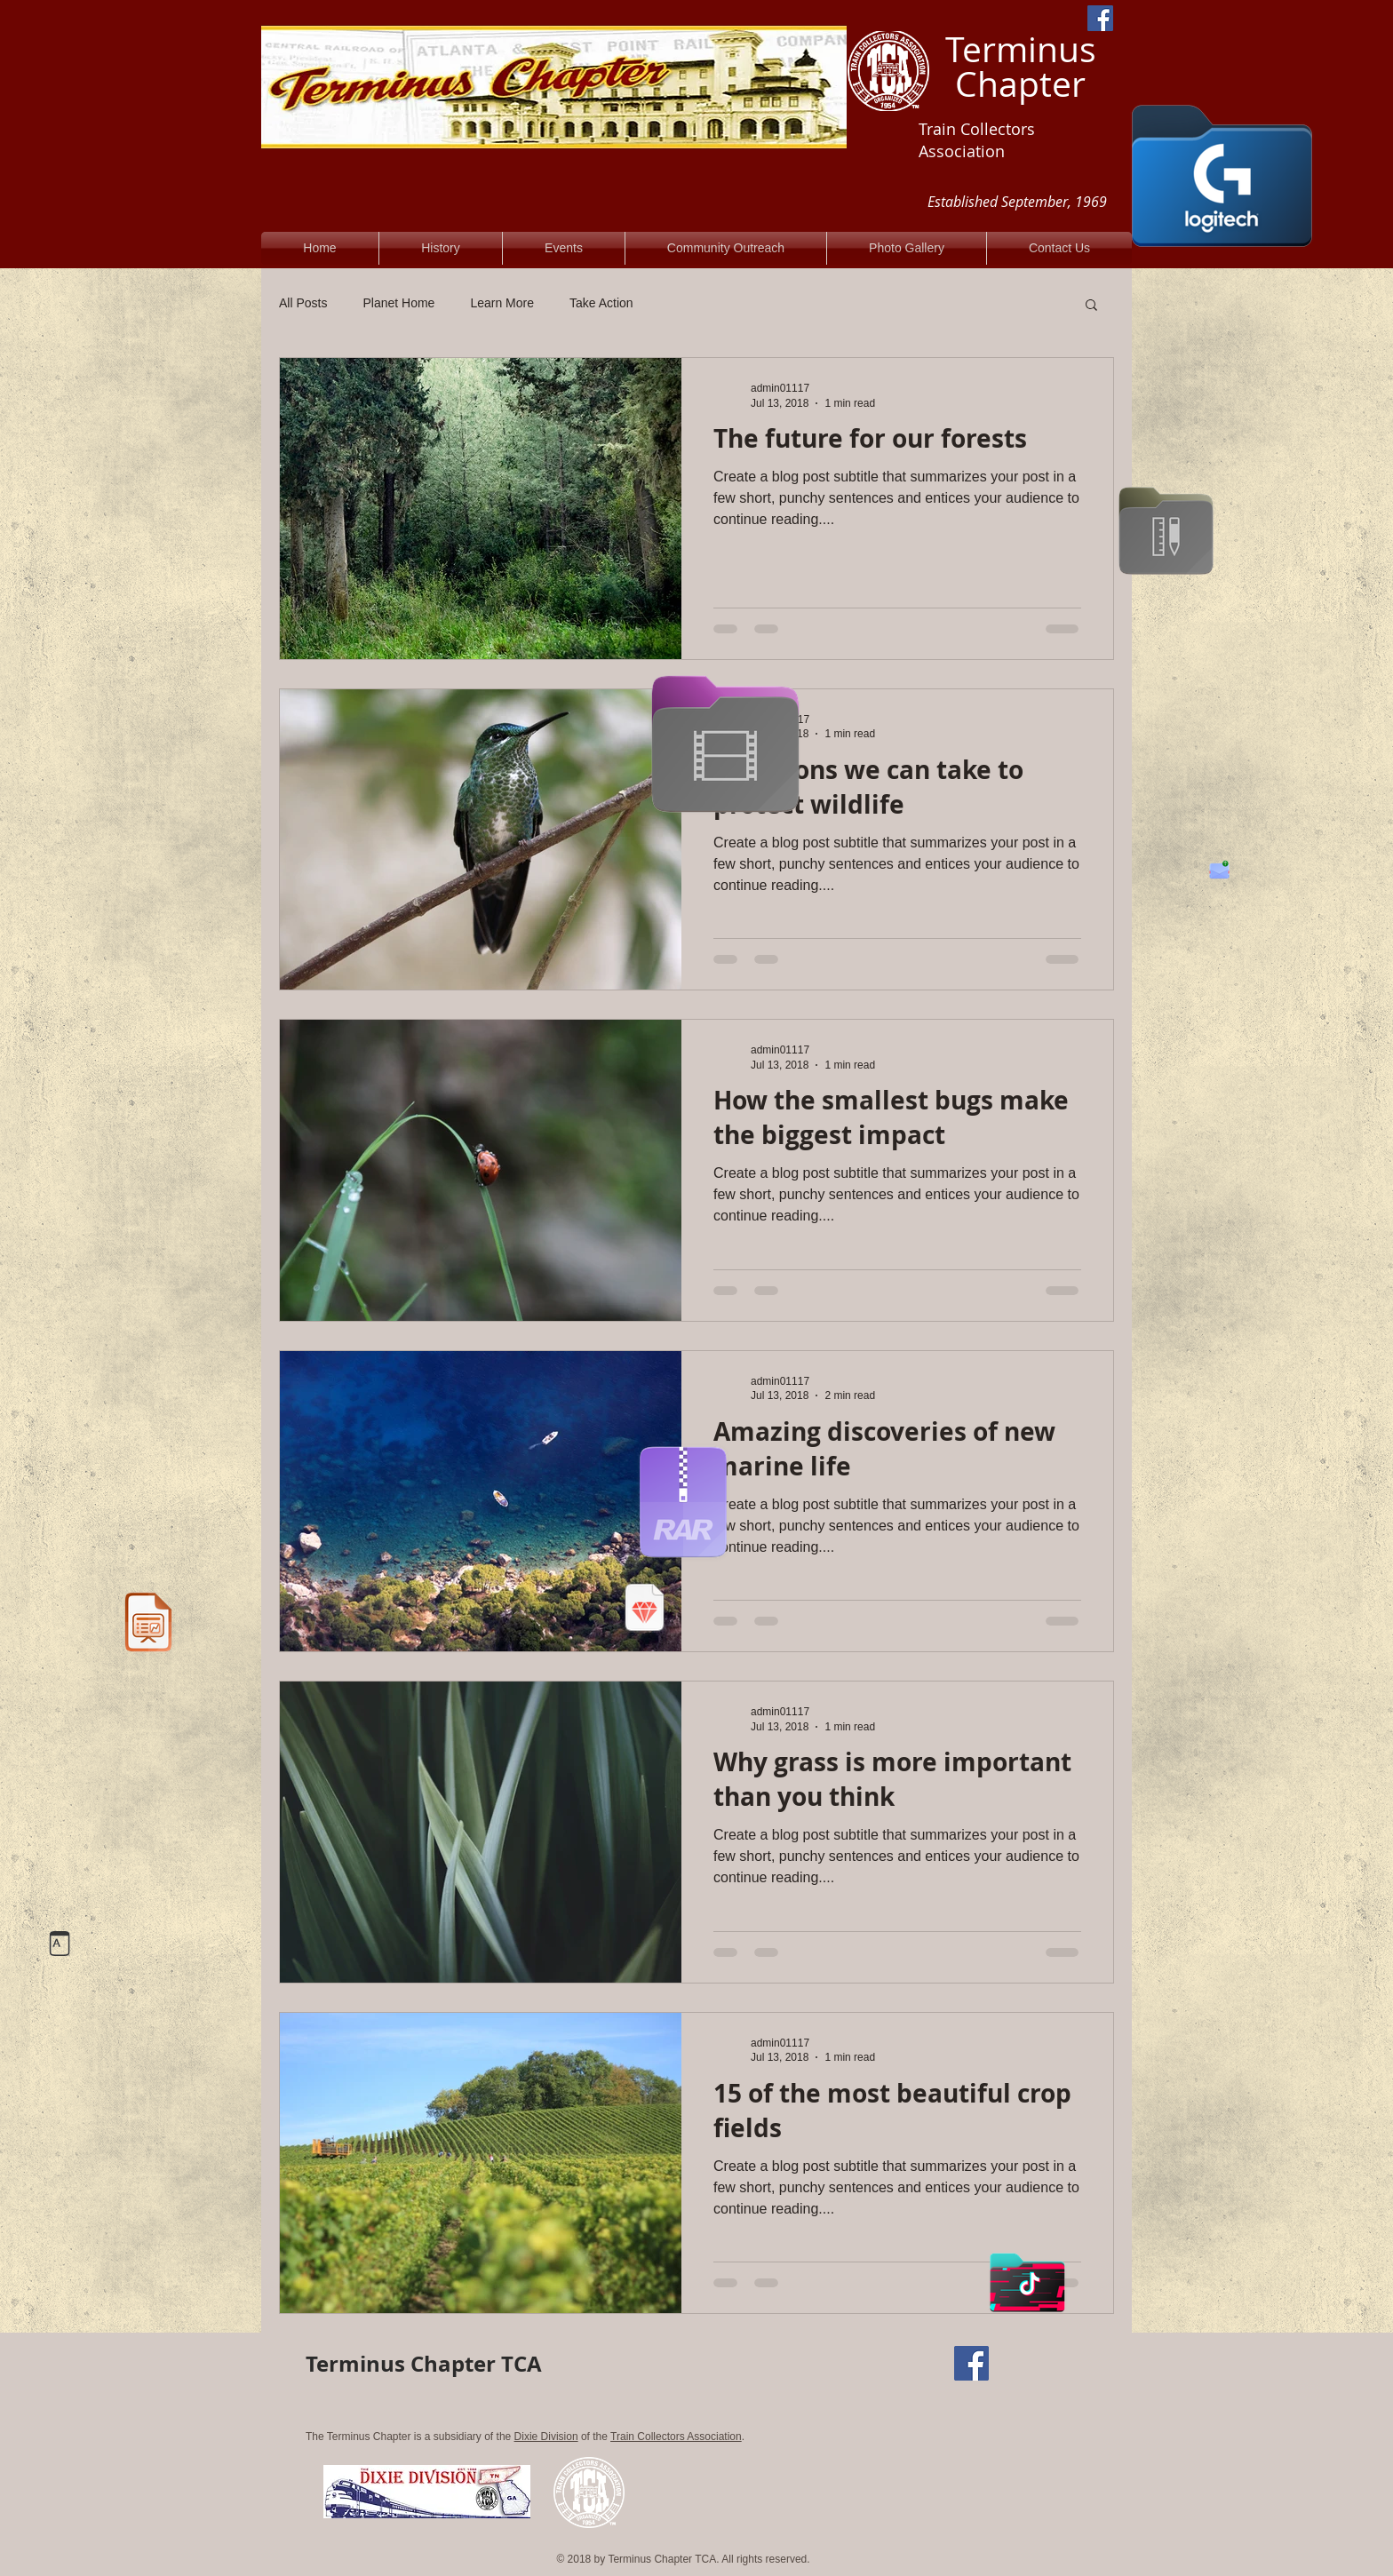 Image resolution: width=1393 pixels, height=2576 pixels. I want to click on open folder containing TikTok downloads or saved videos, so click(1027, 2285).